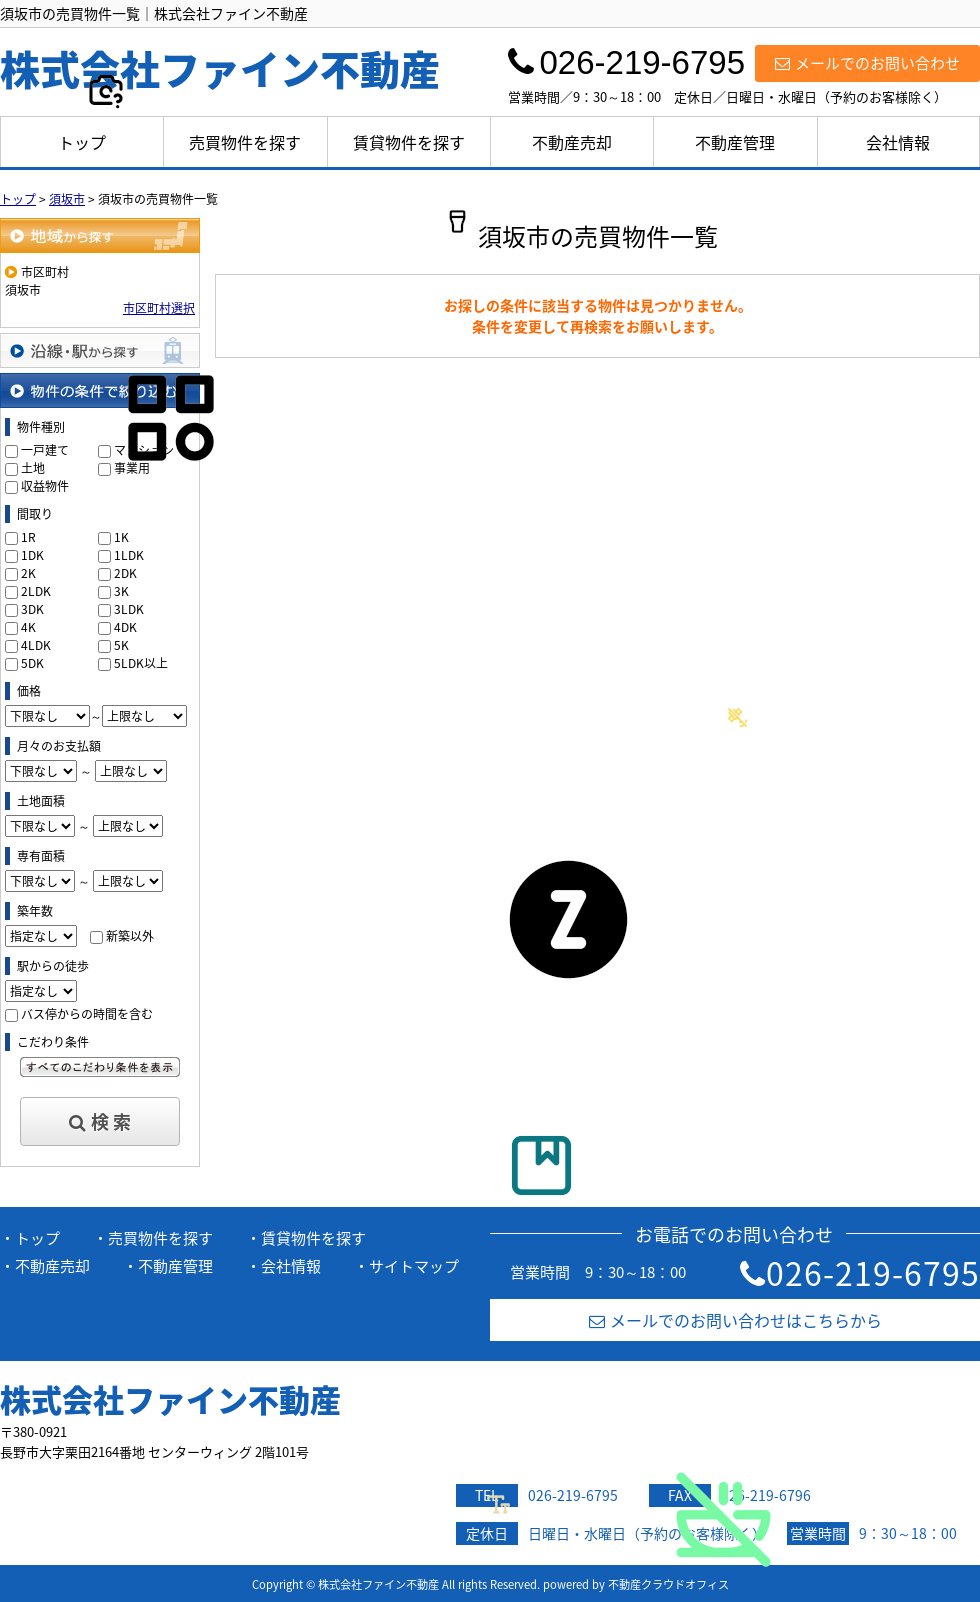 The height and width of the screenshot is (1602, 980). Describe the element at coordinates (171, 418) in the screenshot. I see `browse categories or sections` at that location.